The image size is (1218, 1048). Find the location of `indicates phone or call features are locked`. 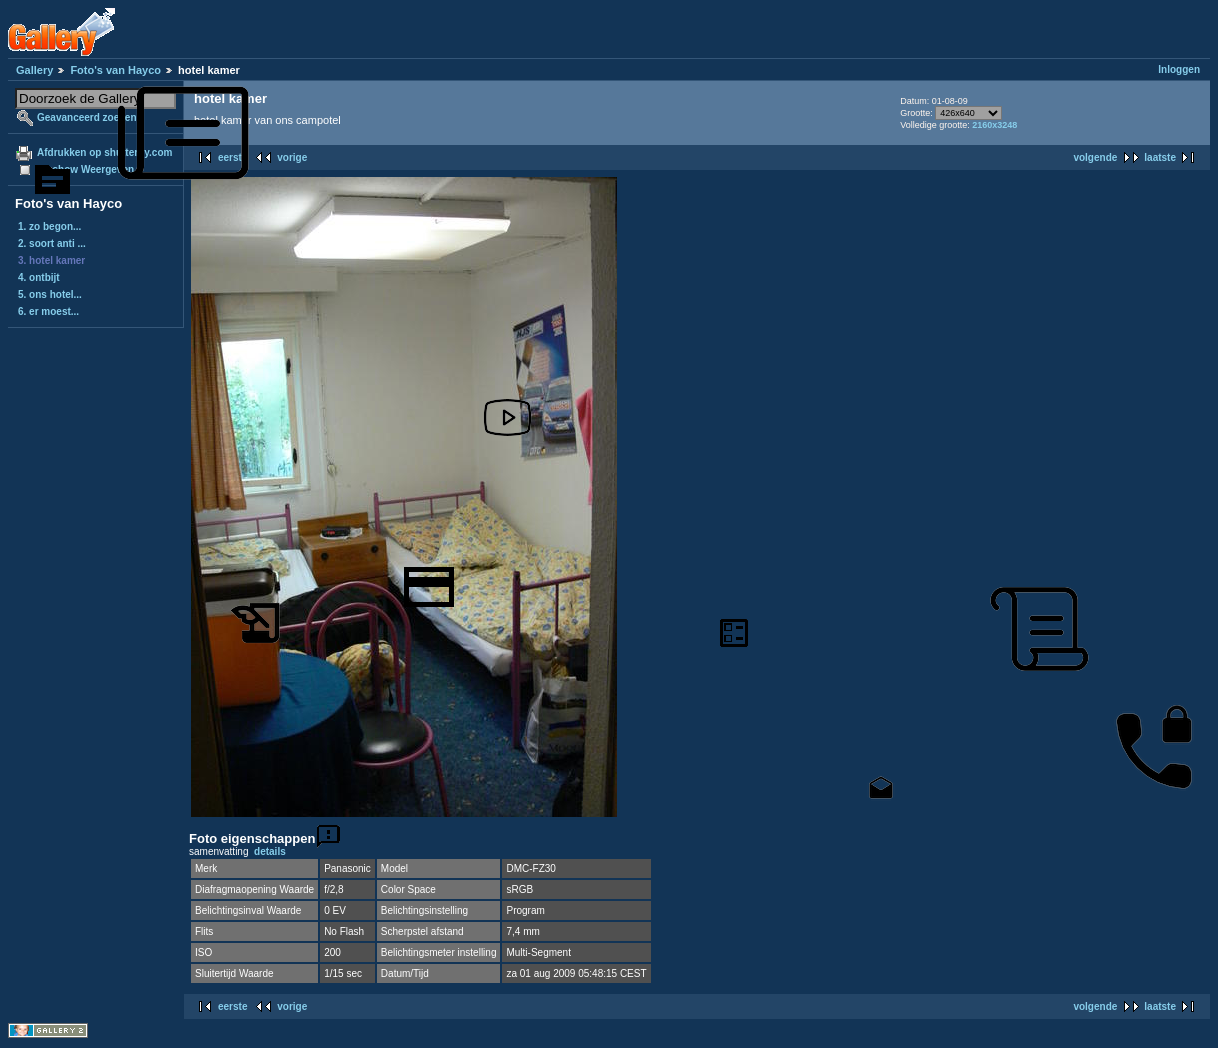

indicates phone or call features are locked is located at coordinates (1154, 751).